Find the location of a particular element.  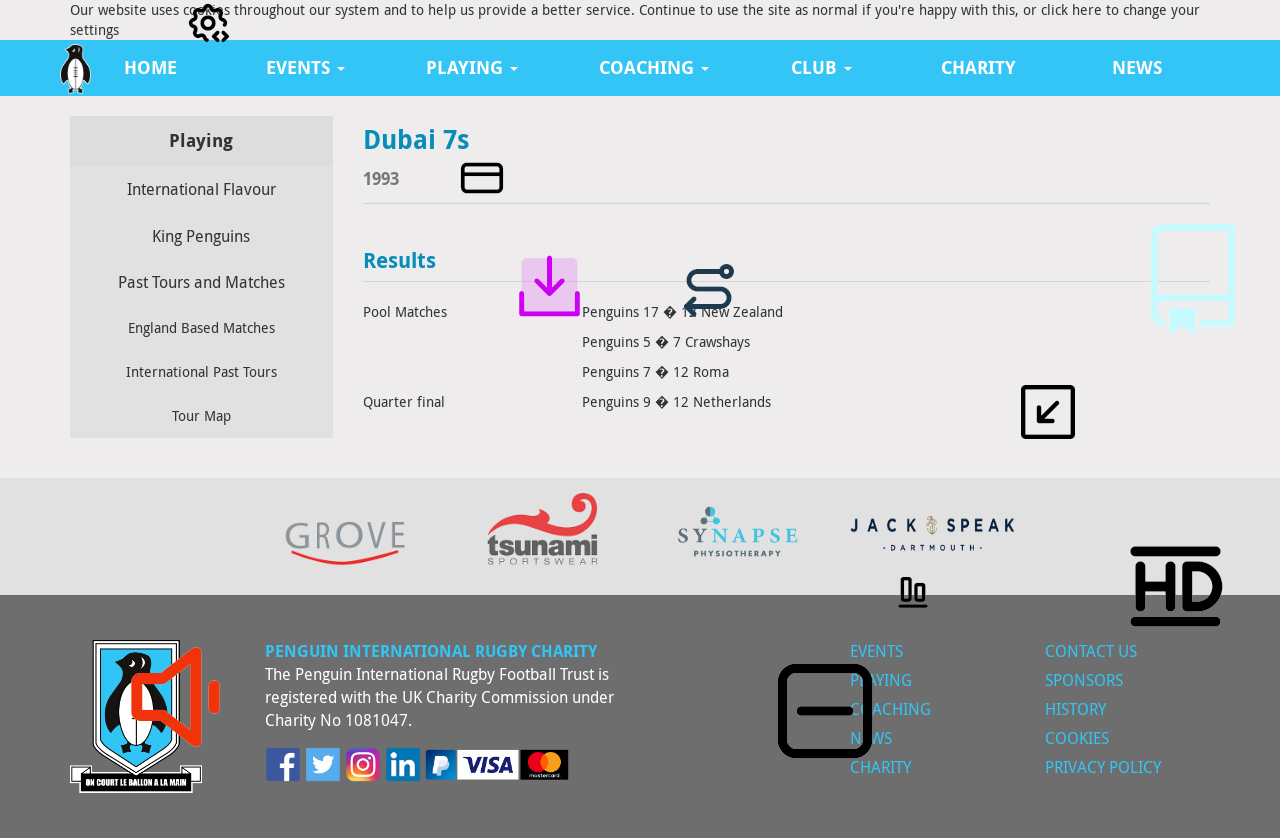

volume set to low is located at coordinates (181, 697).